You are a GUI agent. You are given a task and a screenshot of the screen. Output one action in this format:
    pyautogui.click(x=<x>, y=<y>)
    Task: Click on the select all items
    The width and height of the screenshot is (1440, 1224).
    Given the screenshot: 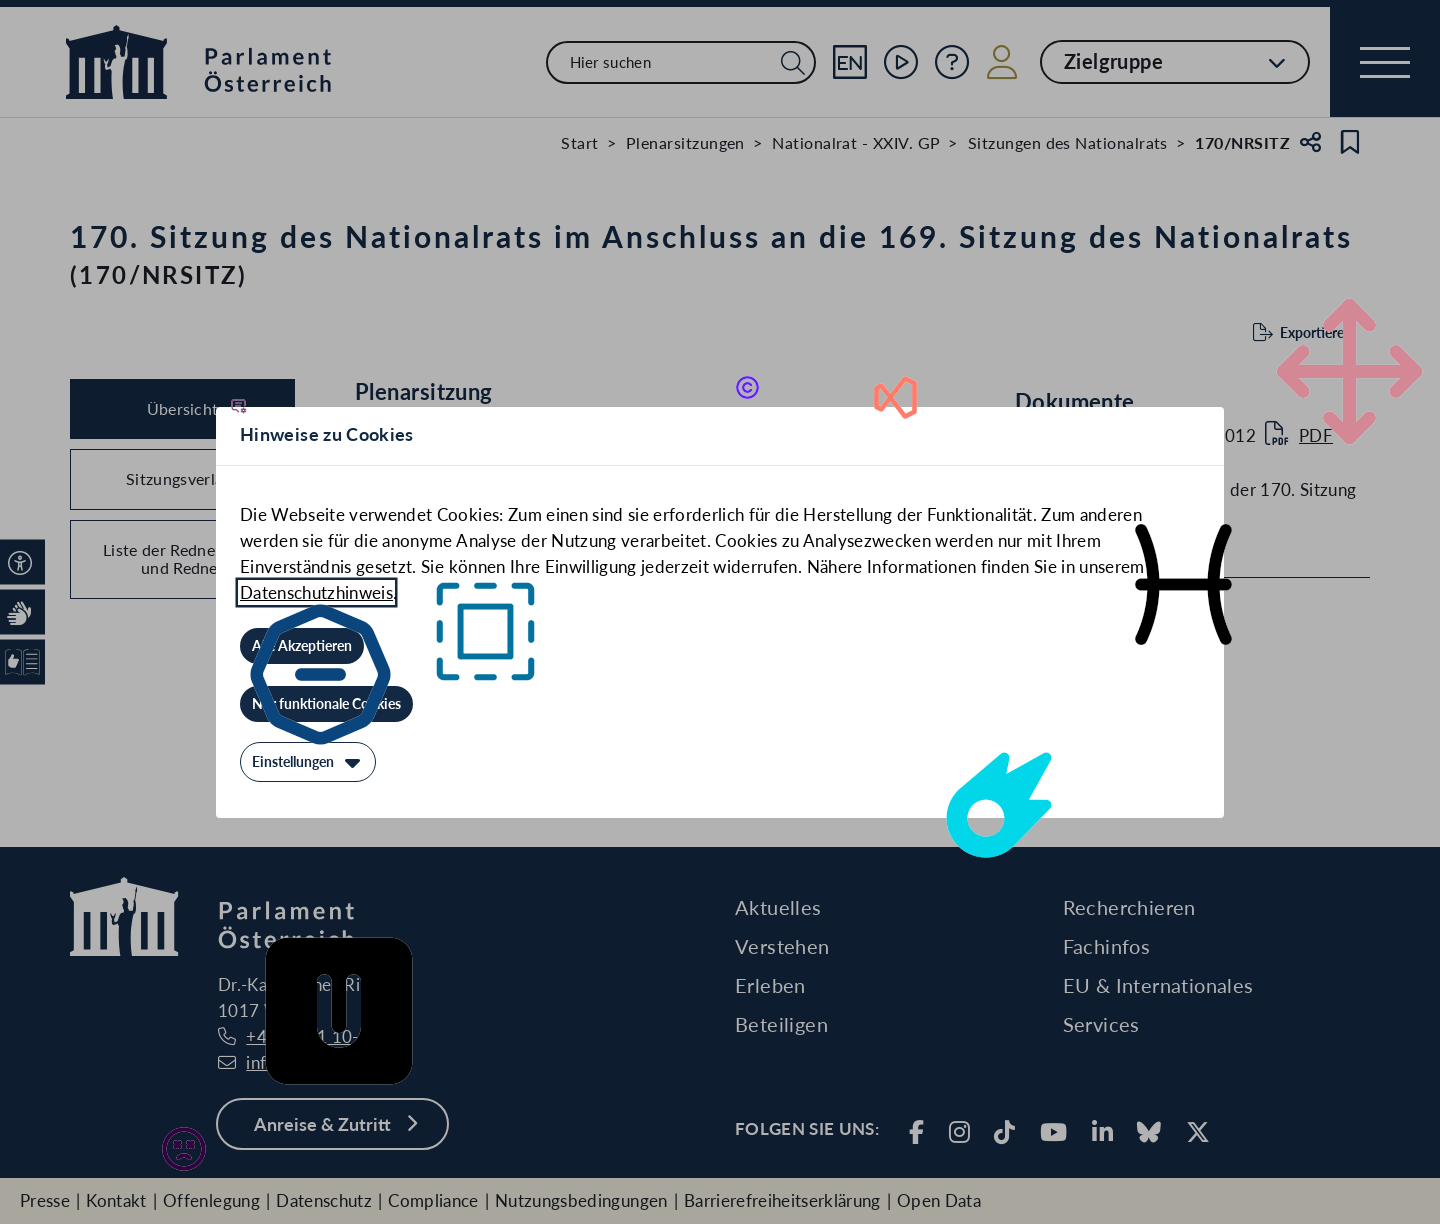 What is the action you would take?
    pyautogui.click(x=485, y=631)
    